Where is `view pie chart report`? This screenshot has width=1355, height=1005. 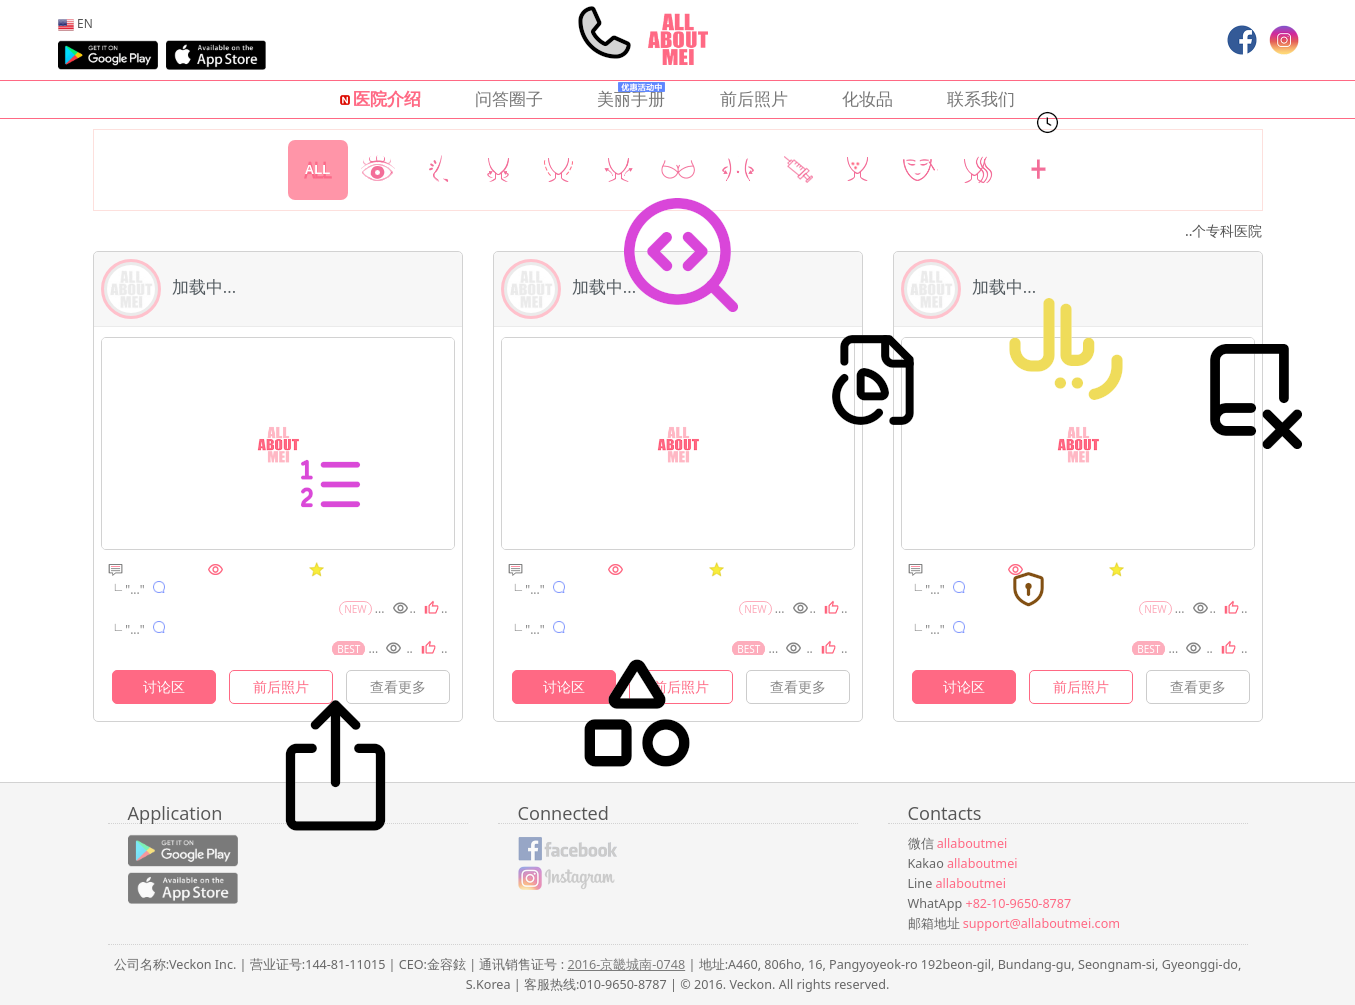 view pie chart report is located at coordinates (877, 380).